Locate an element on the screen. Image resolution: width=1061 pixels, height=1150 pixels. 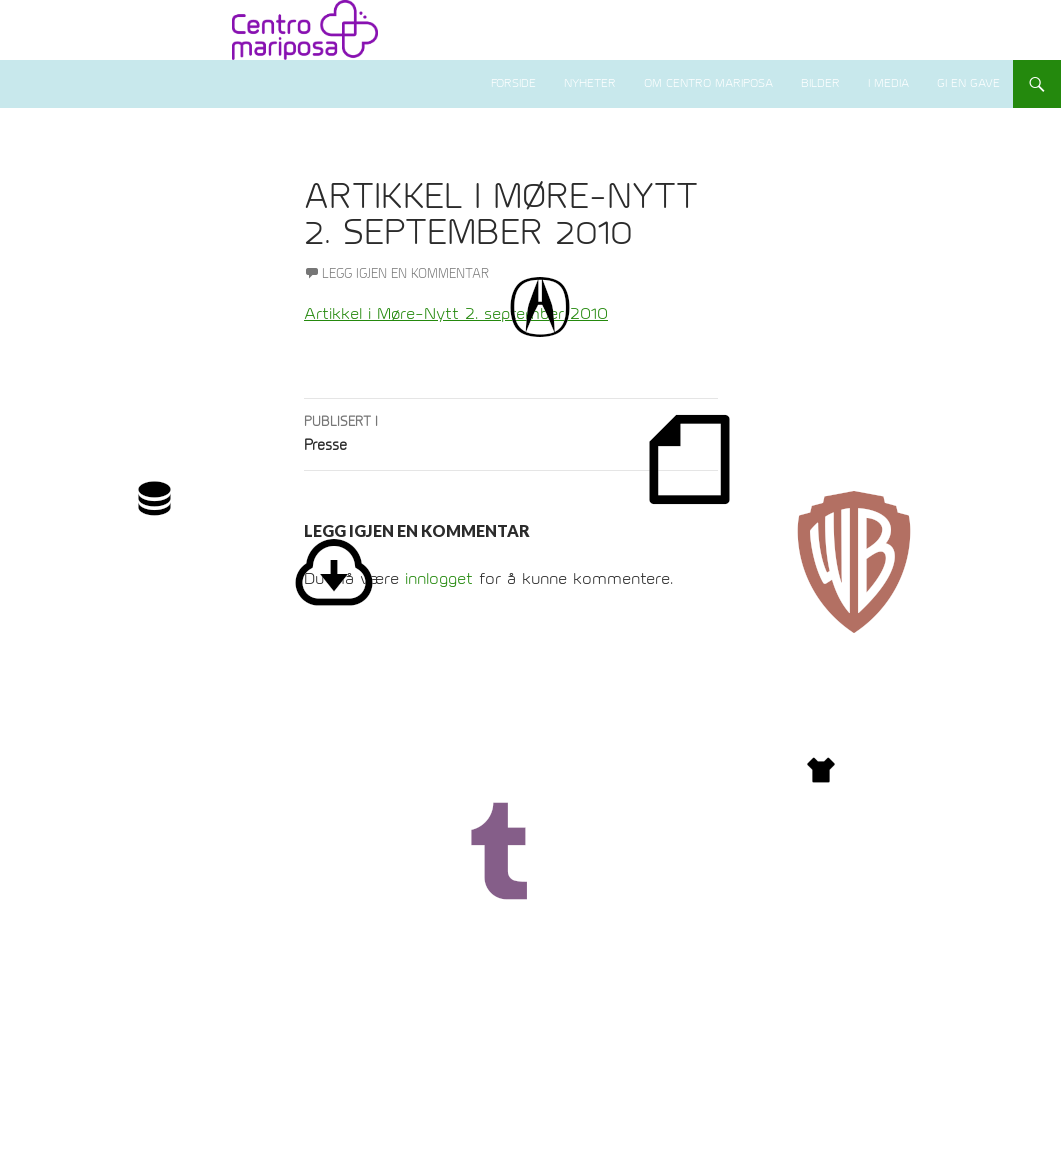
download file from cloud storage is located at coordinates (334, 574).